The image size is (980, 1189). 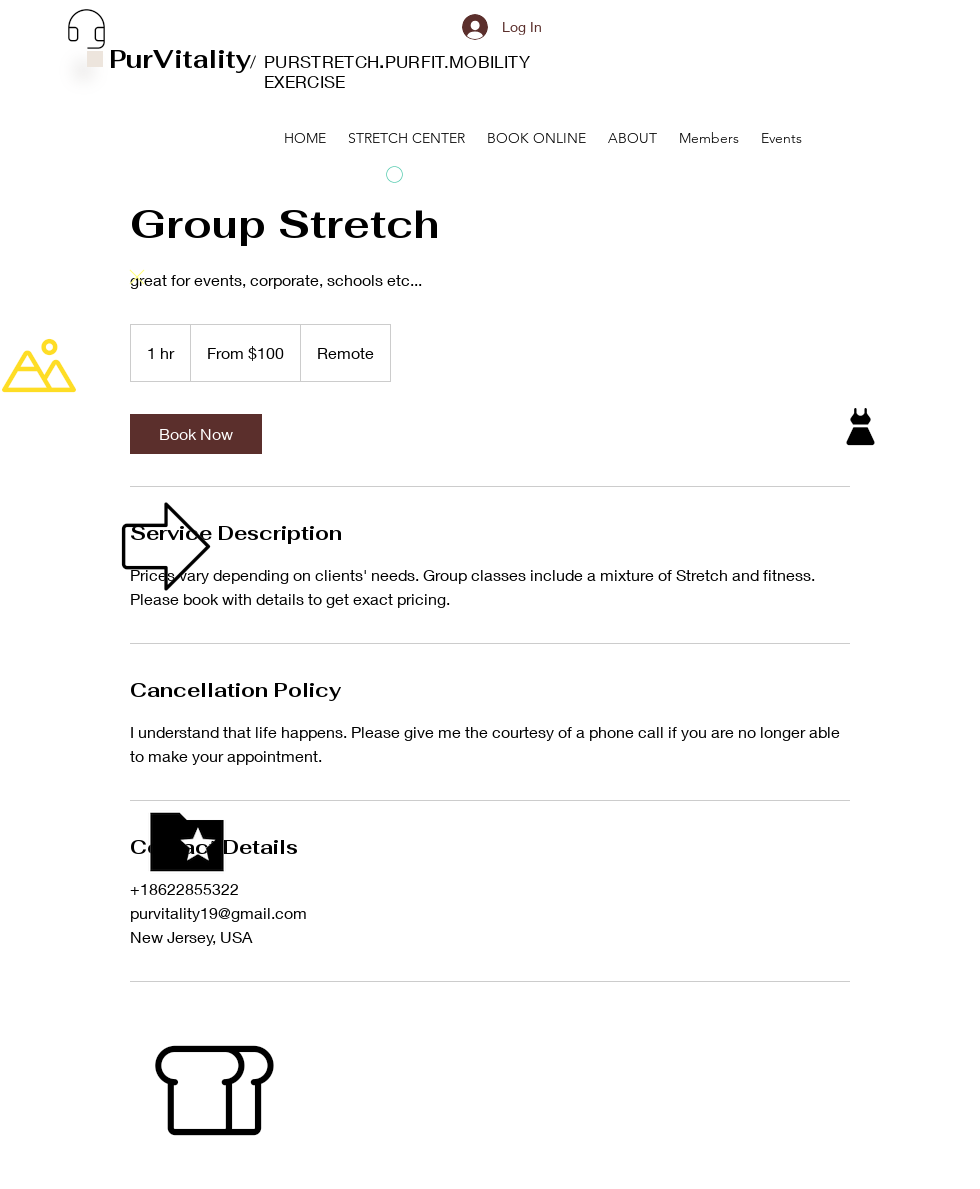 What do you see at coordinates (39, 369) in the screenshot?
I see `view landscape or nature photos` at bounding box center [39, 369].